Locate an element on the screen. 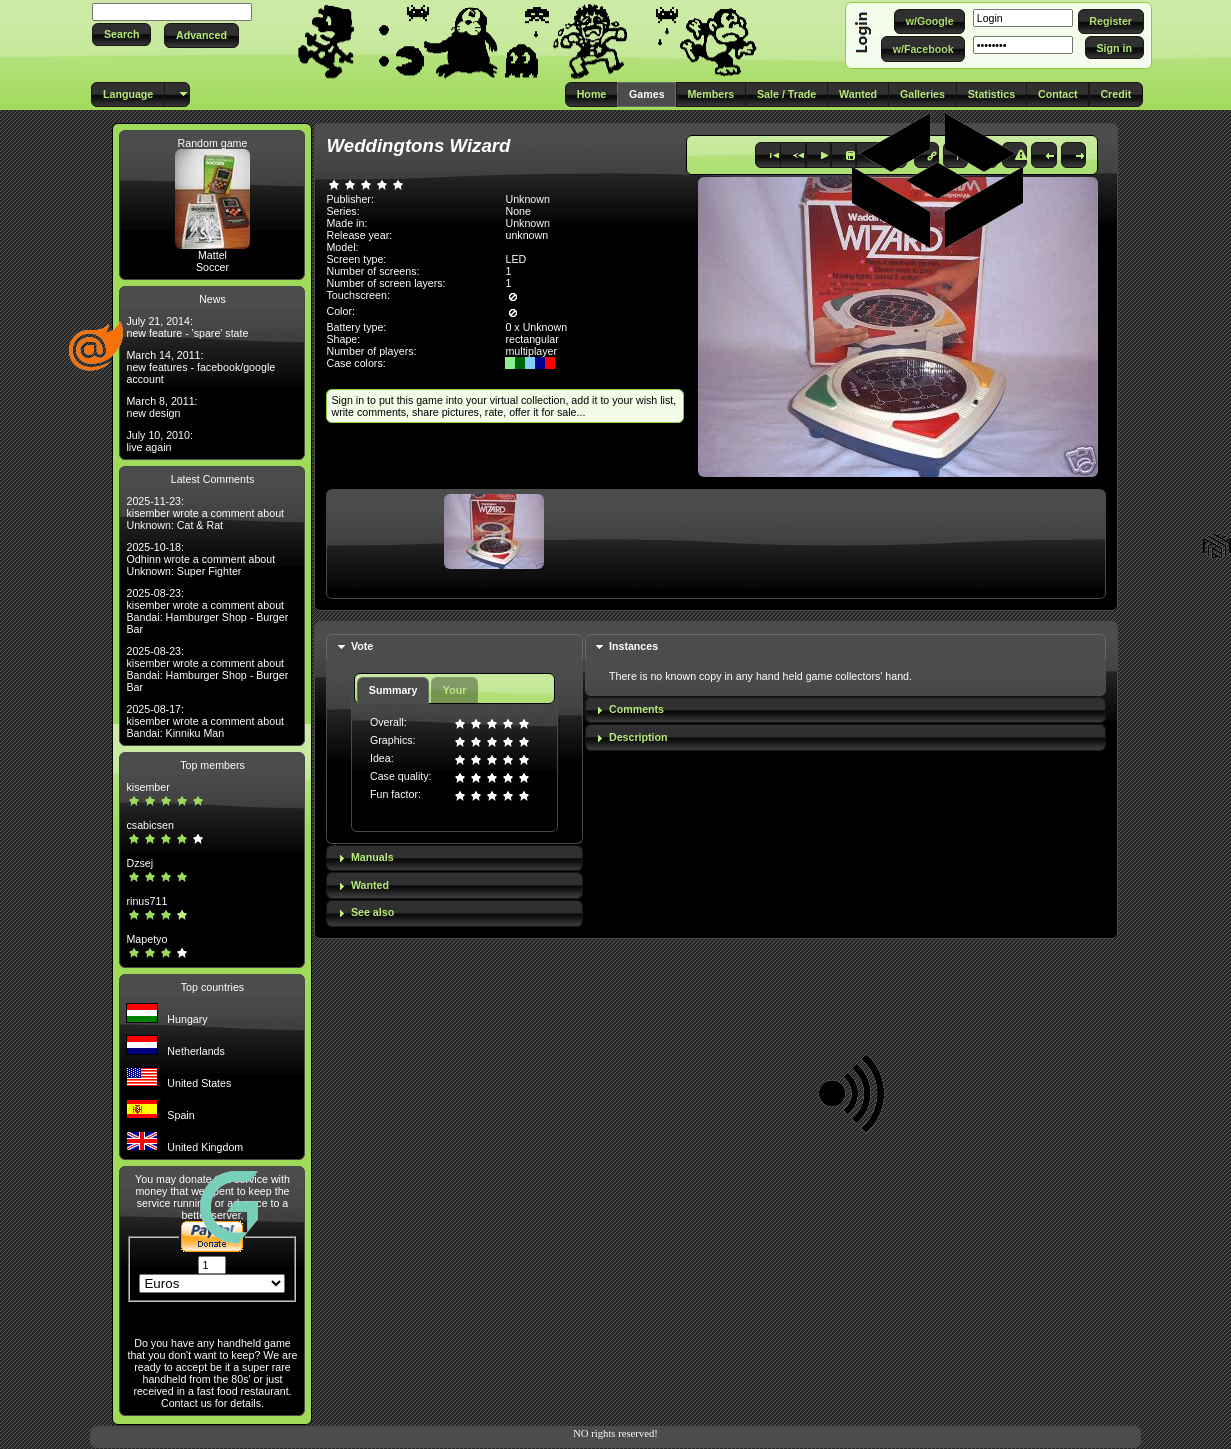 This screenshot has width=1231, height=1449. Blazor framework logo is located at coordinates (96, 346).